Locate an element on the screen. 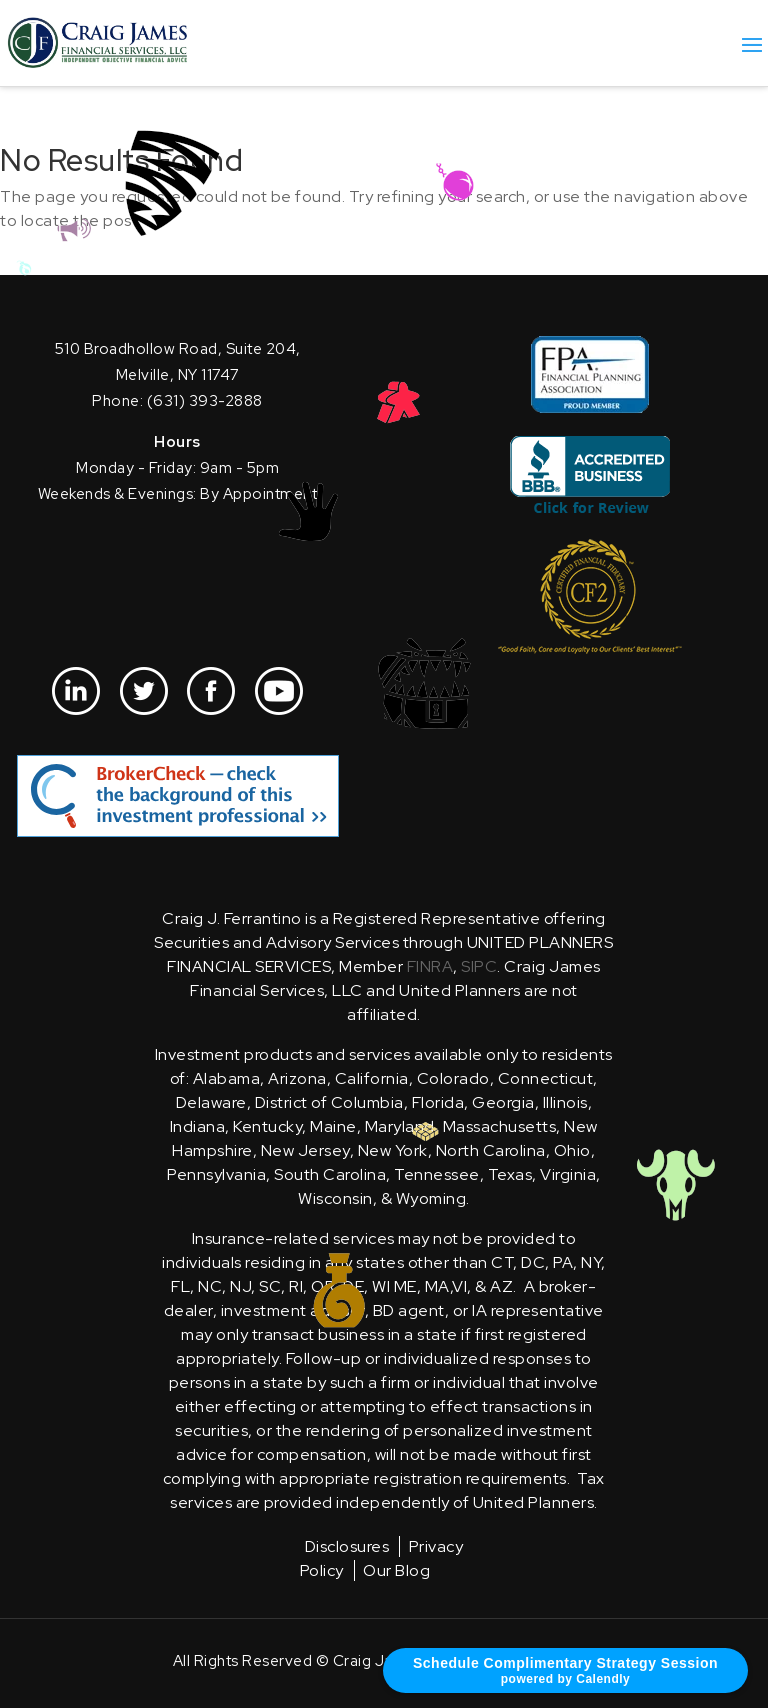 The width and height of the screenshot is (768, 1708). access board game or tabletop gaming features is located at coordinates (398, 402).